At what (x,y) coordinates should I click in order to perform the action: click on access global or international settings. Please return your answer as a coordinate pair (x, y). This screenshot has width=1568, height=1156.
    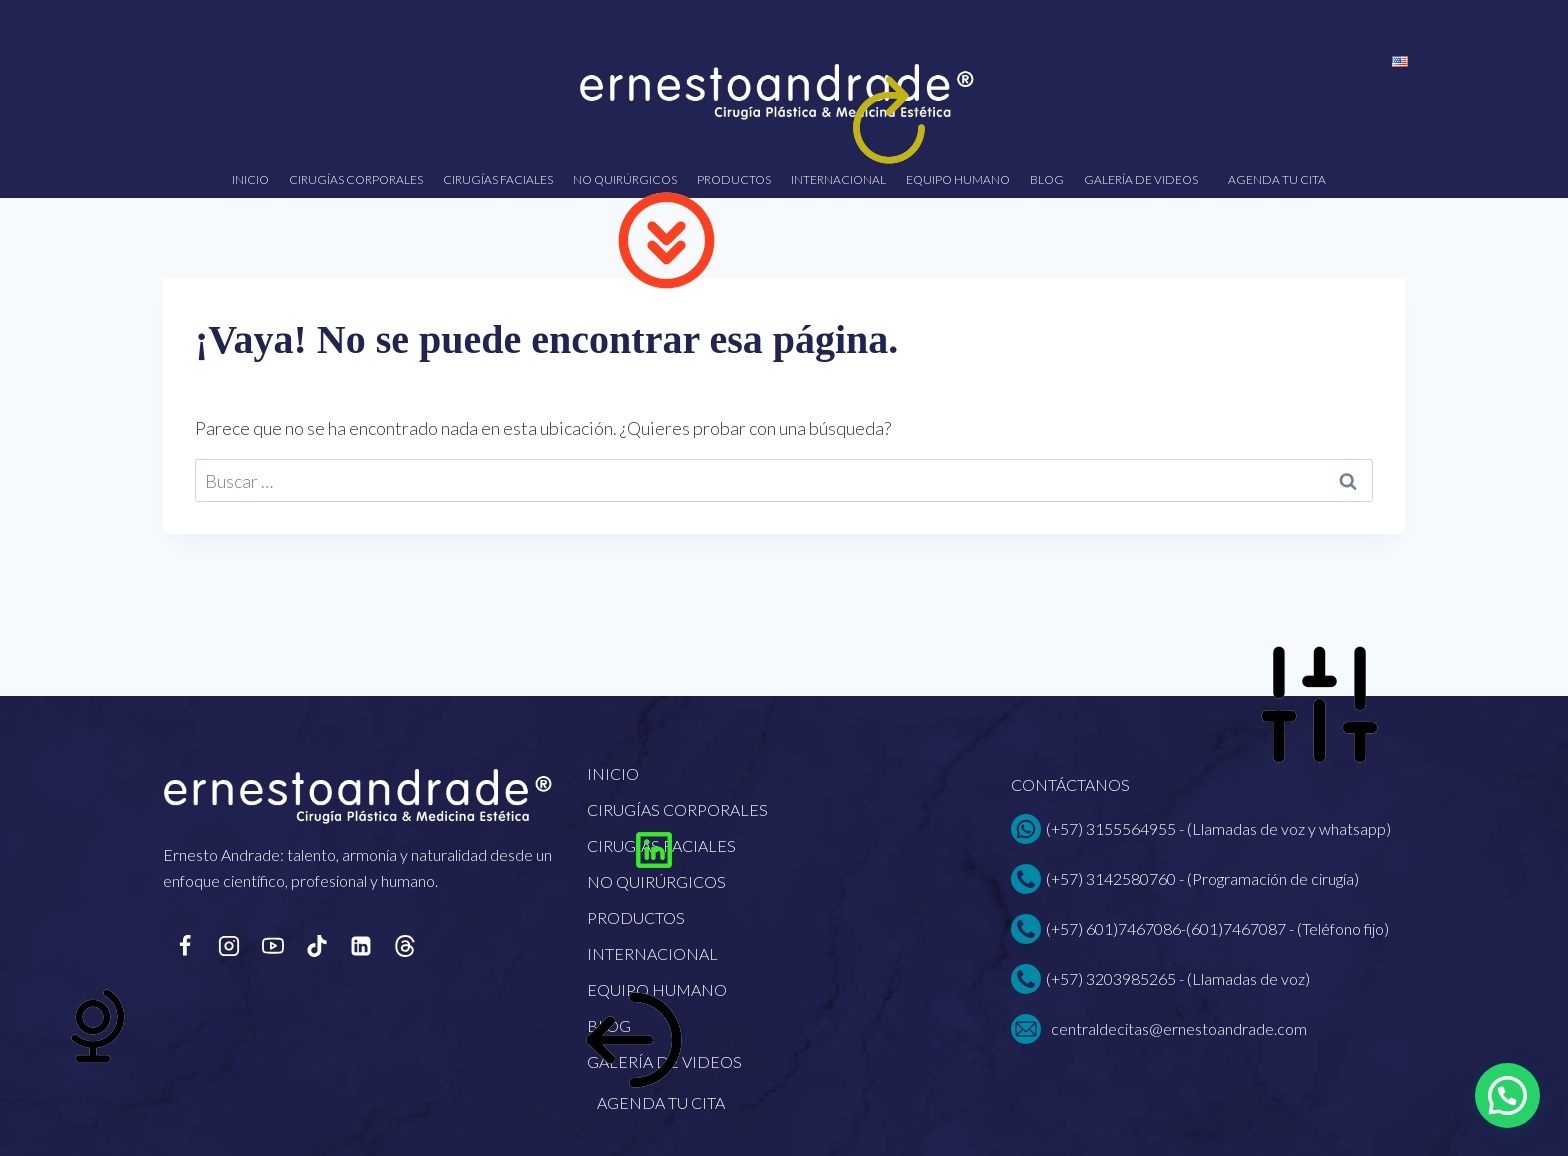
    Looking at the image, I should click on (96, 1027).